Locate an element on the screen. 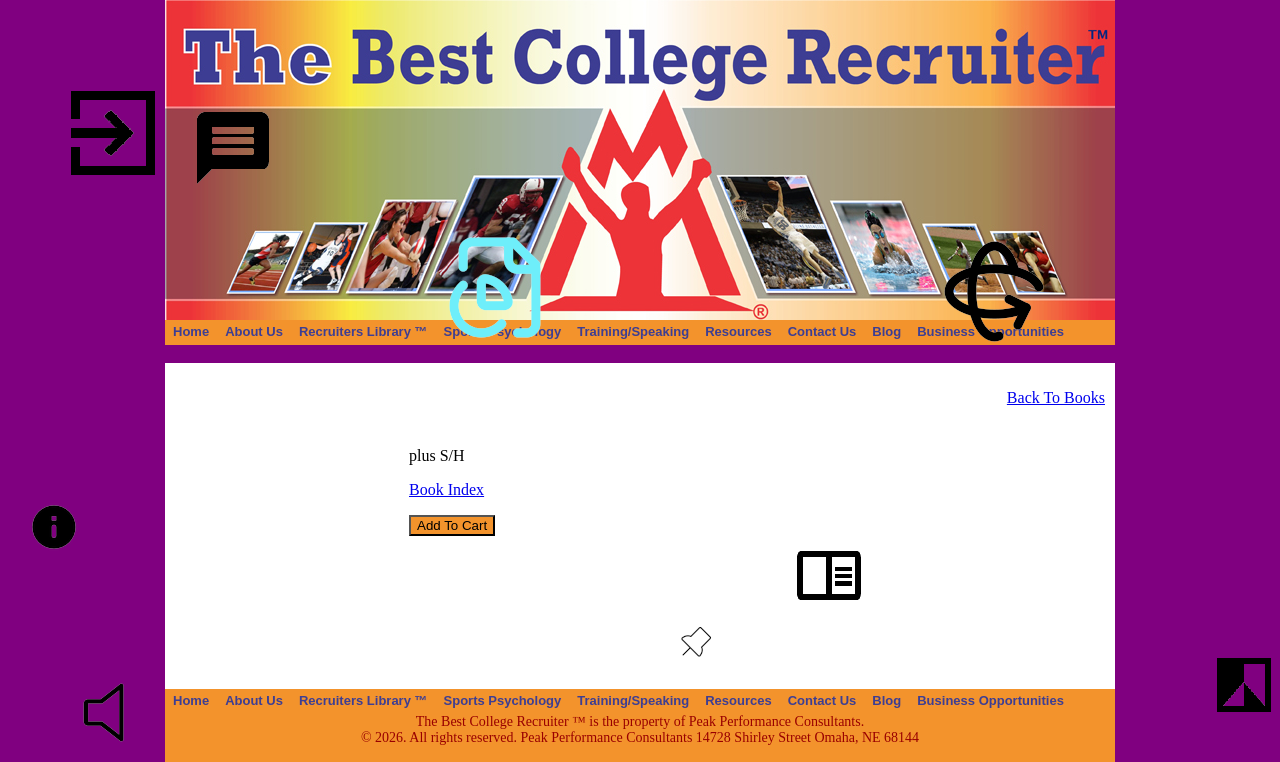  pin an item to keep it visible is located at coordinates (695, 643).